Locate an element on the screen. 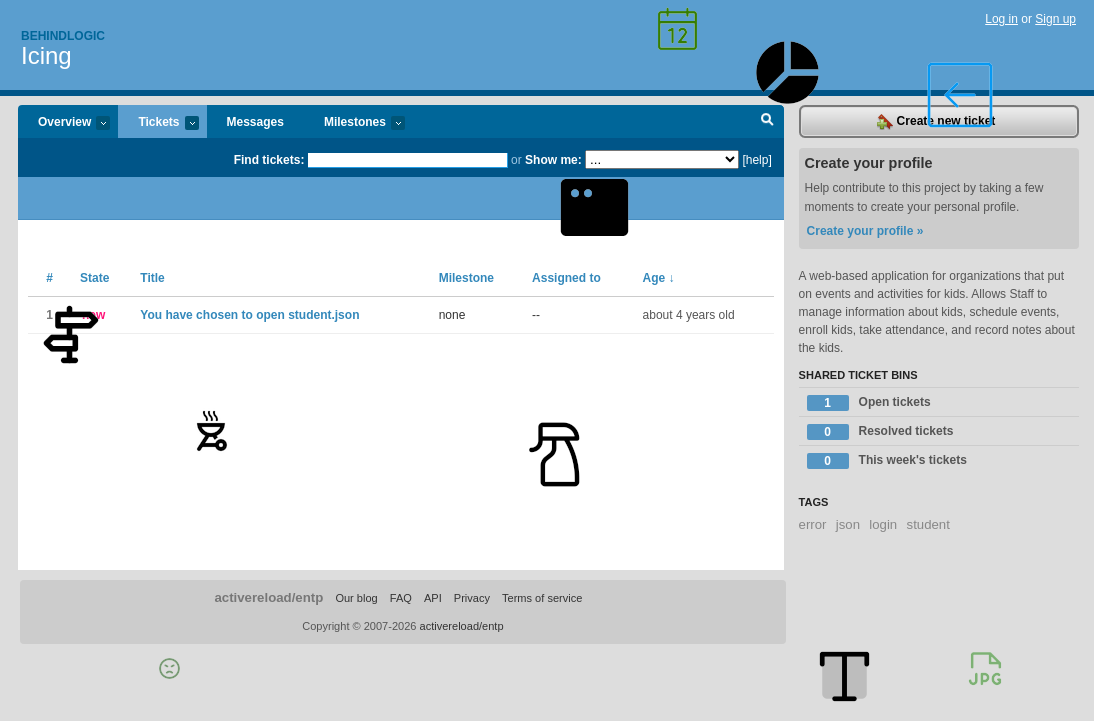 The height and width of the screenshot is (721, 1094). get directions to a destination is located at coordinates (69, 334).